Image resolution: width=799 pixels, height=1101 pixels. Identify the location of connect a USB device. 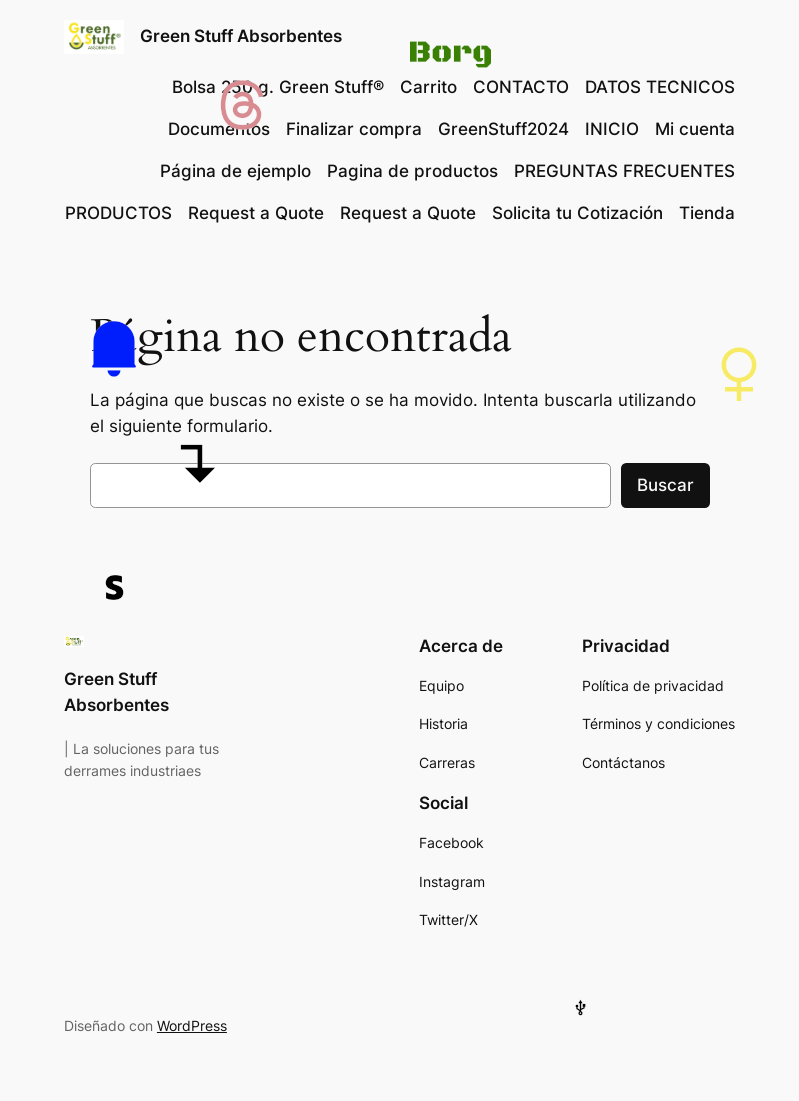
(580, 1007).